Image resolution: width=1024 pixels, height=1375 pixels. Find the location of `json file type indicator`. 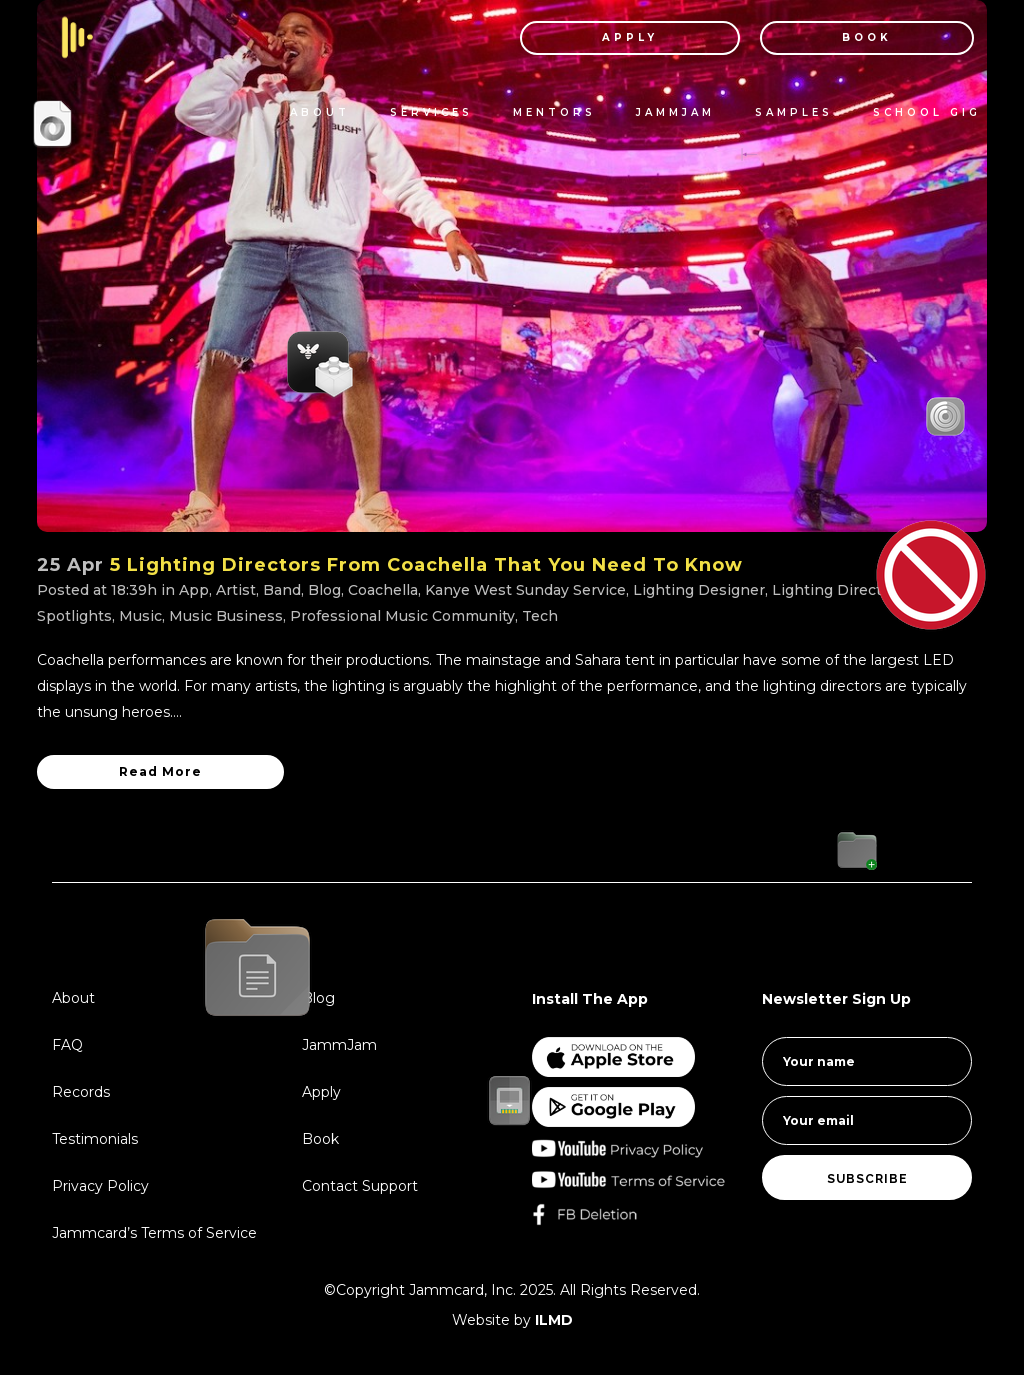

json file type indicator is located at coordinates (52, 123).